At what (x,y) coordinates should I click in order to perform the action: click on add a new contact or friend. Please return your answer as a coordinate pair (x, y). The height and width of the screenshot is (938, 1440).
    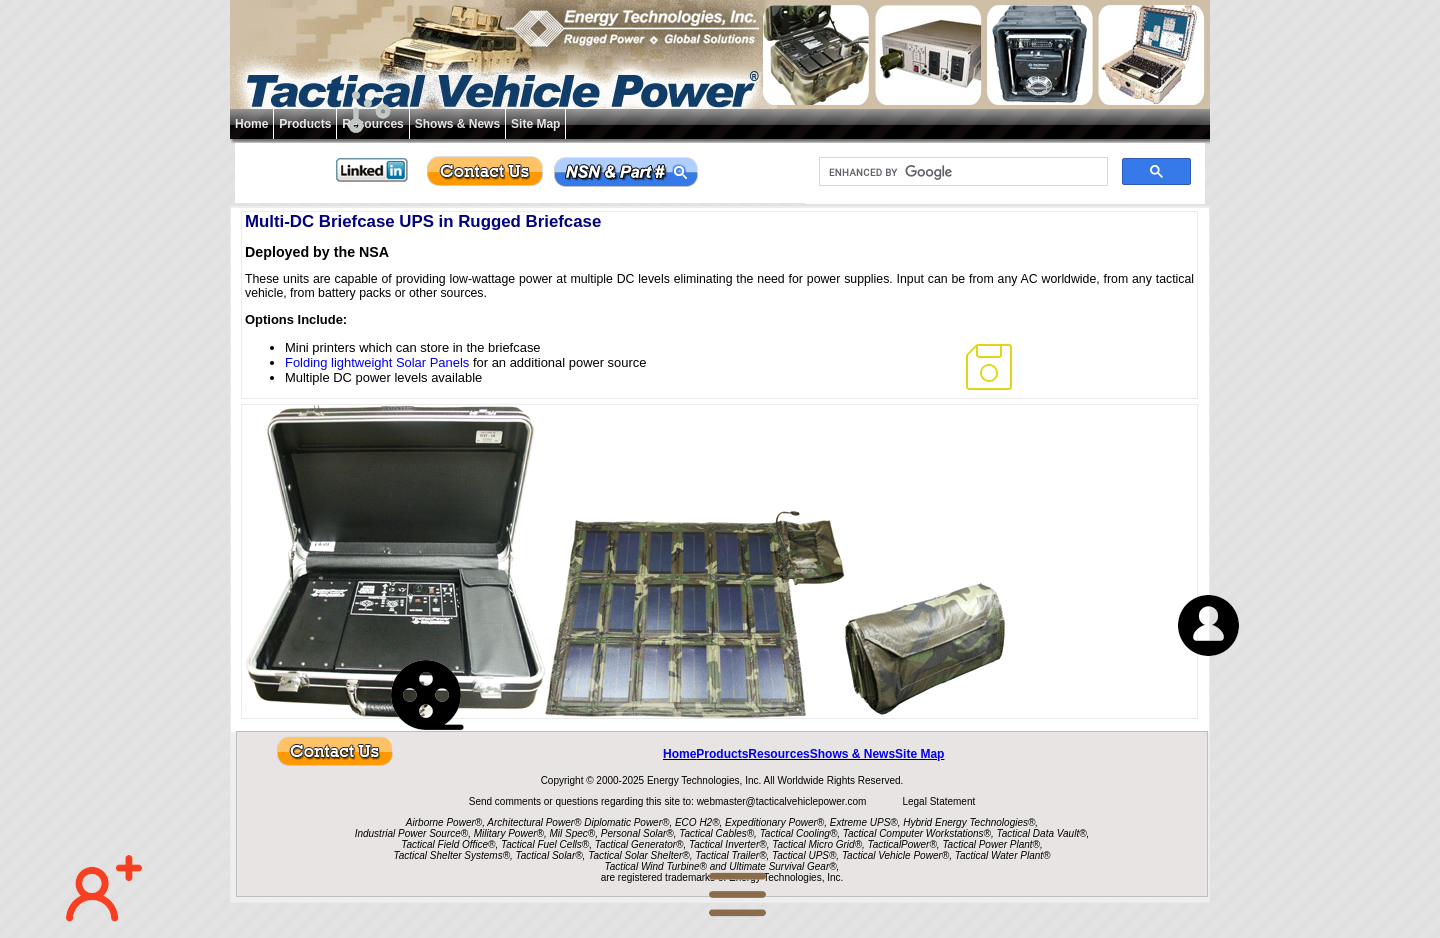
    Looking at the image, I should click on (104, 893).